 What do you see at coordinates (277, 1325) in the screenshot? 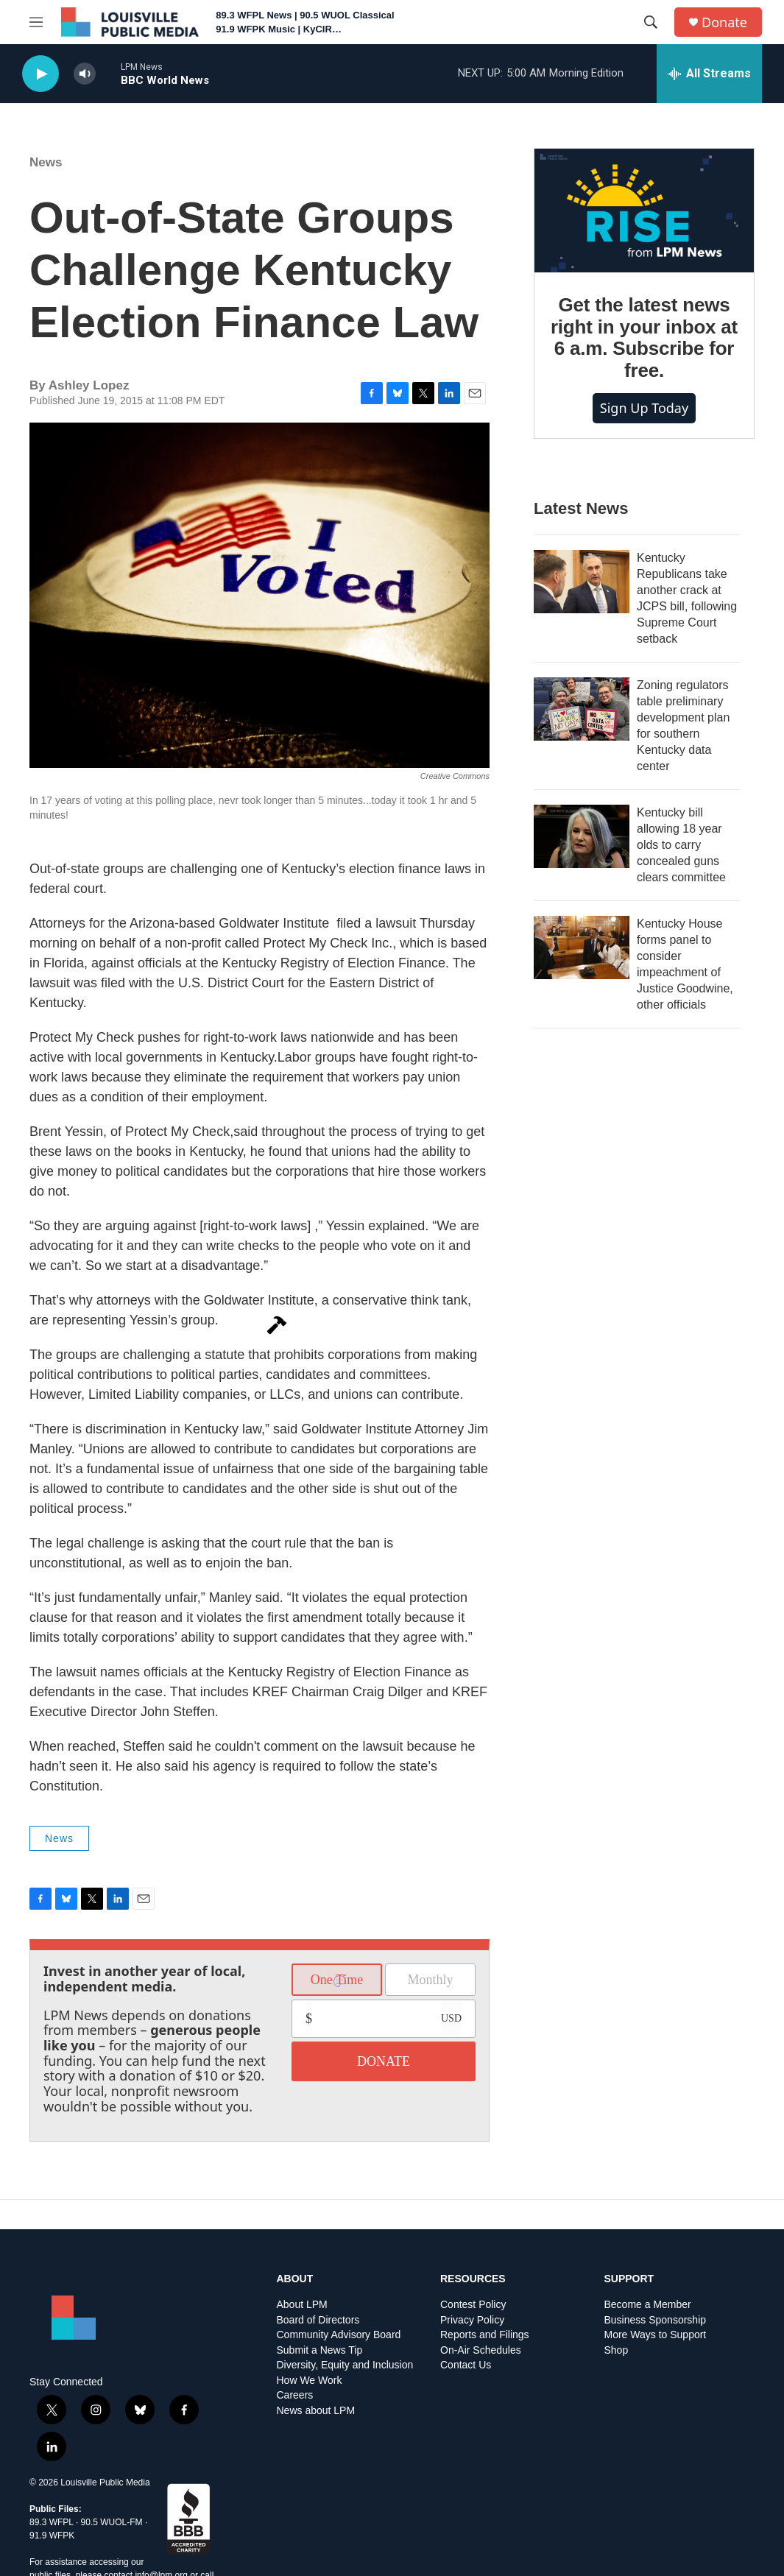
I see `access build or developer tools` at bounding box center [277, 1325].